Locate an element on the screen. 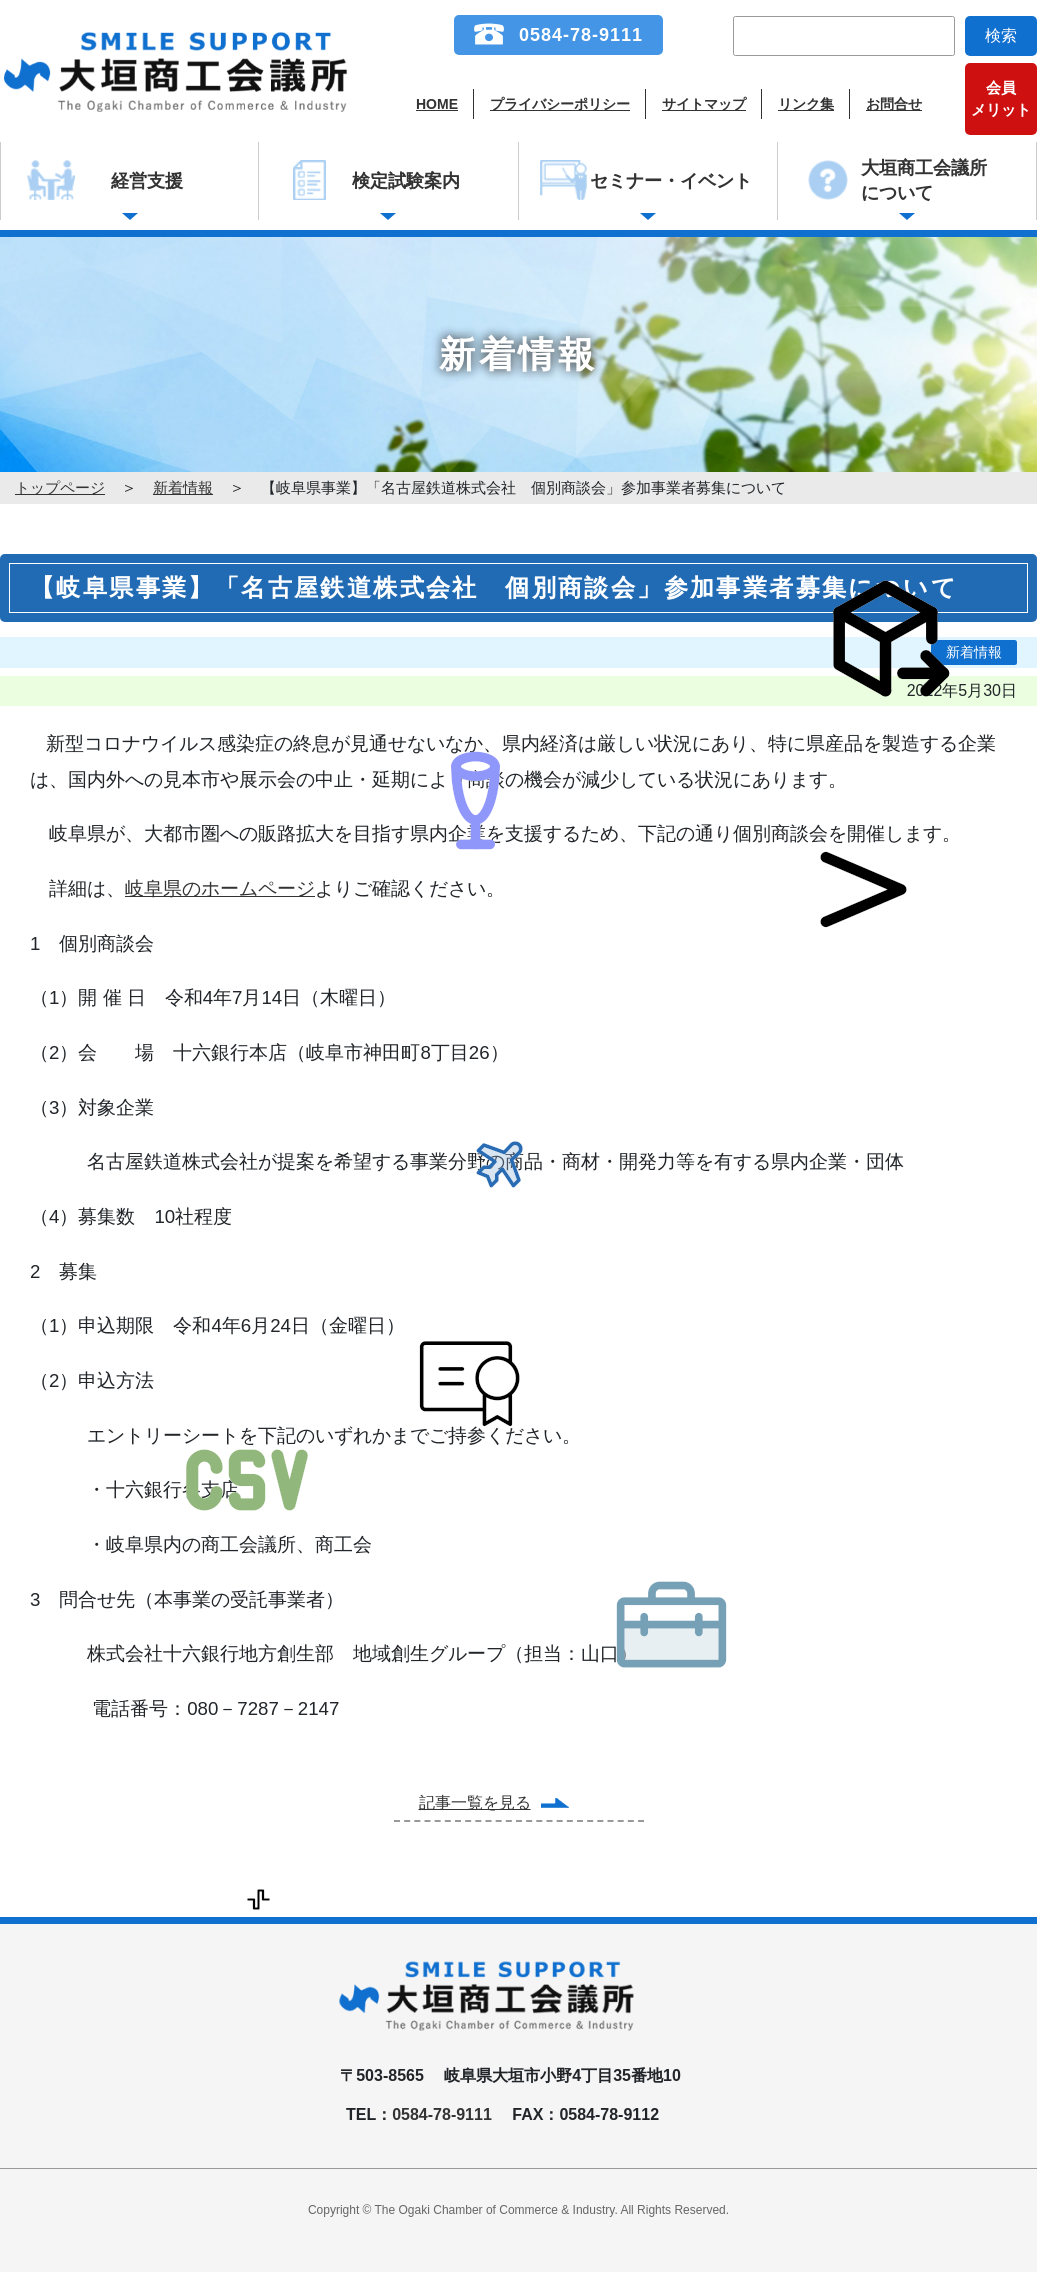  celebrate an achievement or milestone is located at coordinates (475, 800).